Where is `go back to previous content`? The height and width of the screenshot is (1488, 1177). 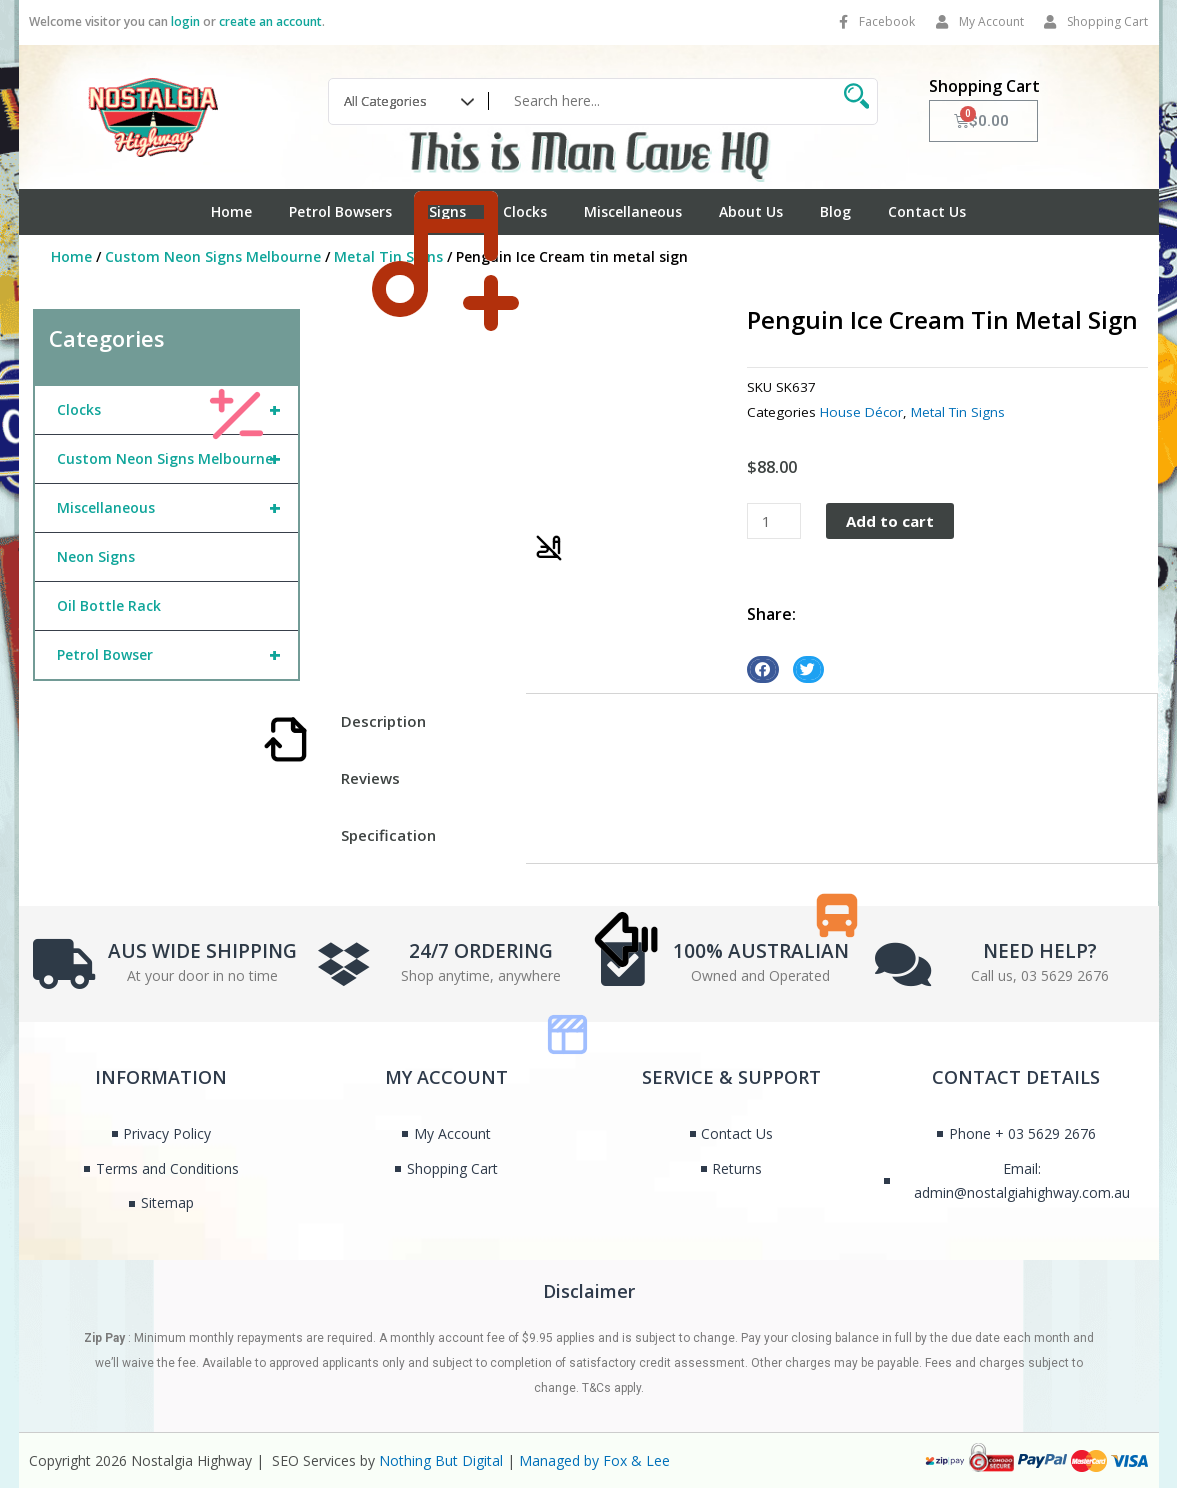
go back to previous content is located at coordinates (625, 939).